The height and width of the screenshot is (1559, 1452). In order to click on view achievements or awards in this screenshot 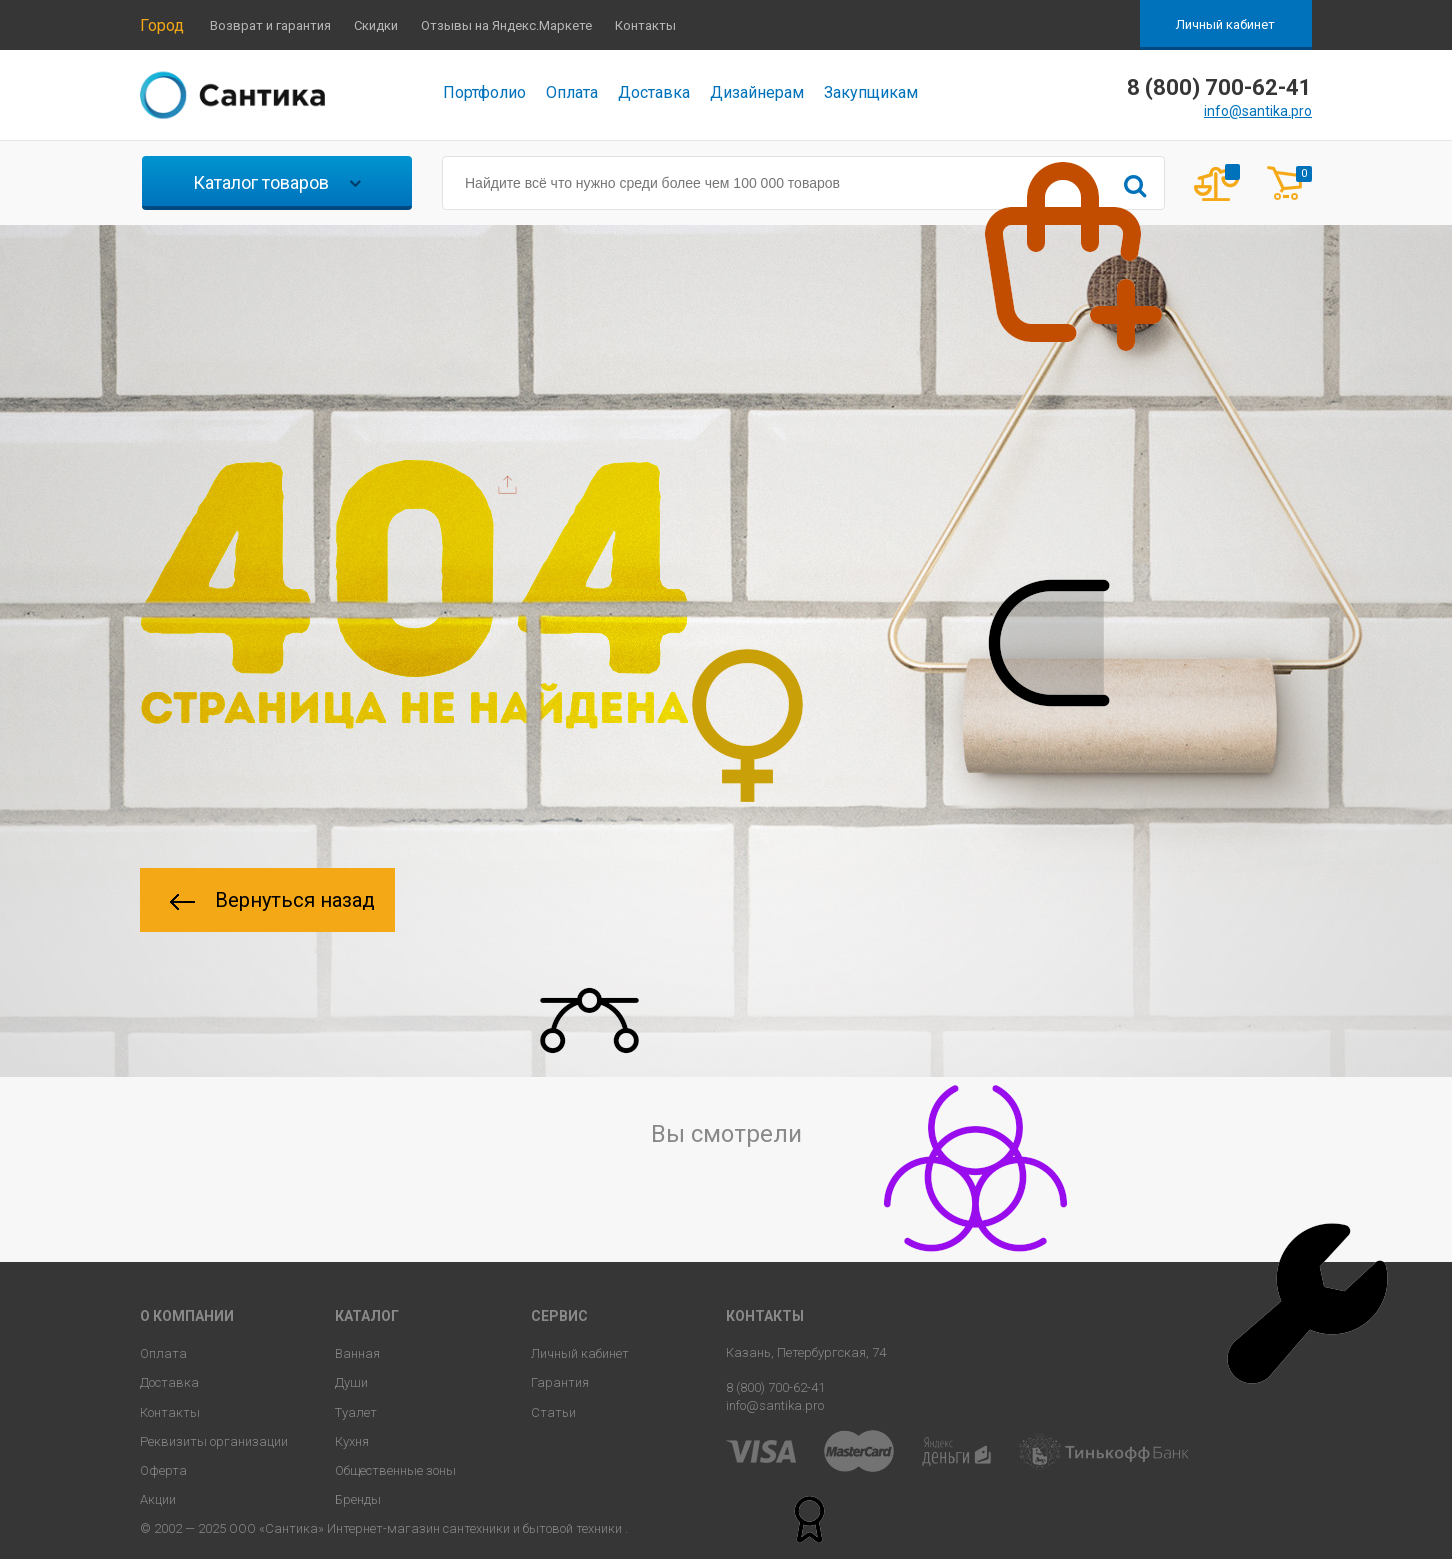, I will do `click(809, 1519)`.